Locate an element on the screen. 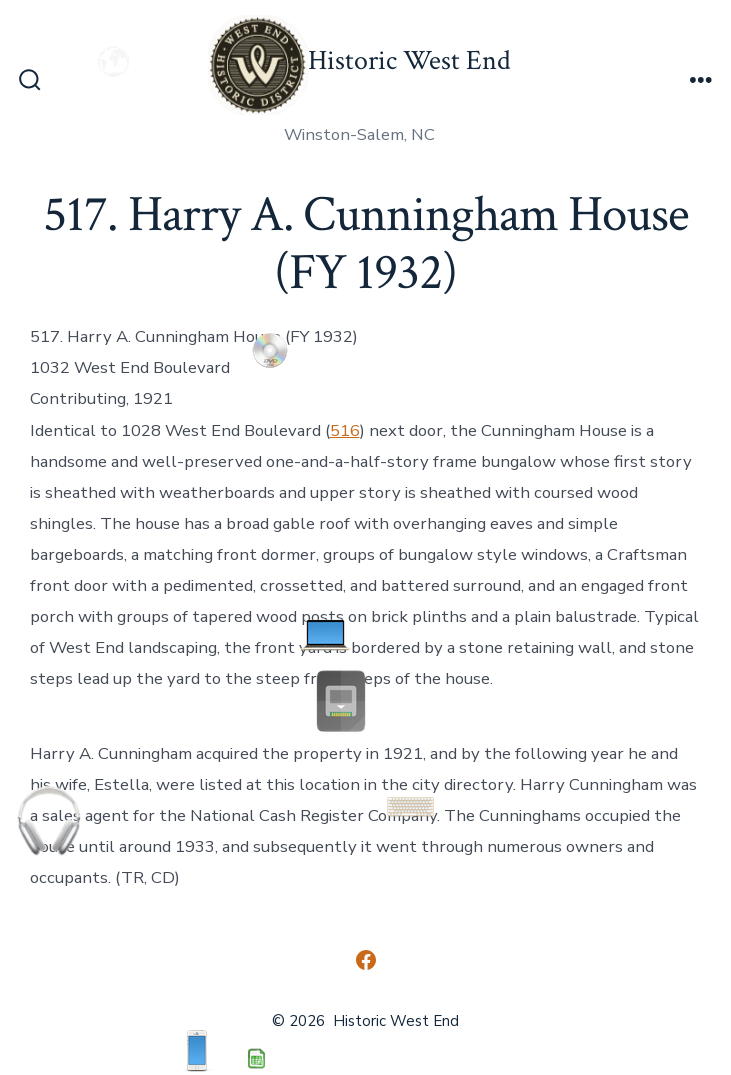 The width and height of the screenshot is (731, 1075). open a libreoffice calc spreadsheet file is located at coordinates (256, 1058).